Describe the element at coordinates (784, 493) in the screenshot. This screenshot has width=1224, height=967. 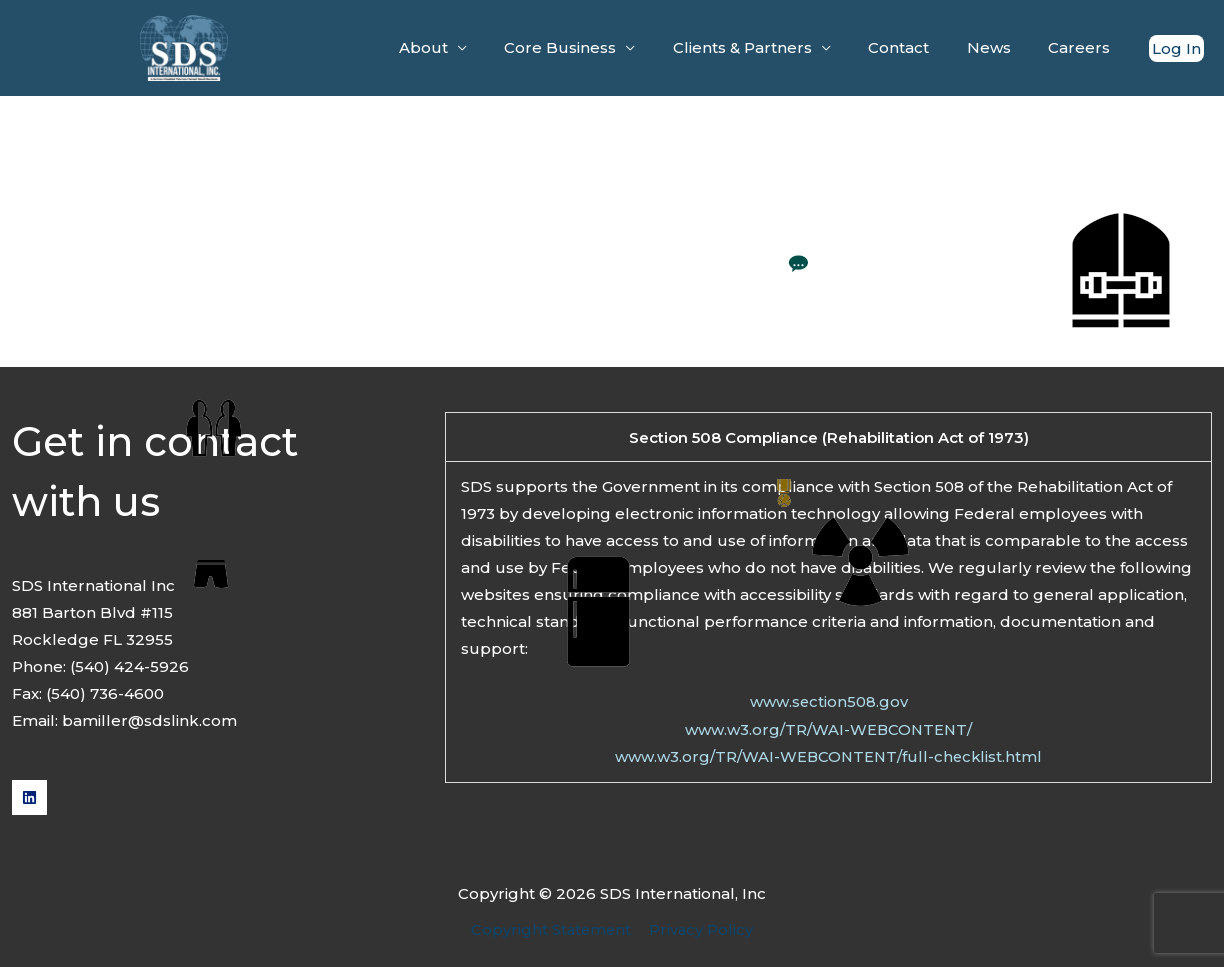
I see `view achievements or awards` at that location.